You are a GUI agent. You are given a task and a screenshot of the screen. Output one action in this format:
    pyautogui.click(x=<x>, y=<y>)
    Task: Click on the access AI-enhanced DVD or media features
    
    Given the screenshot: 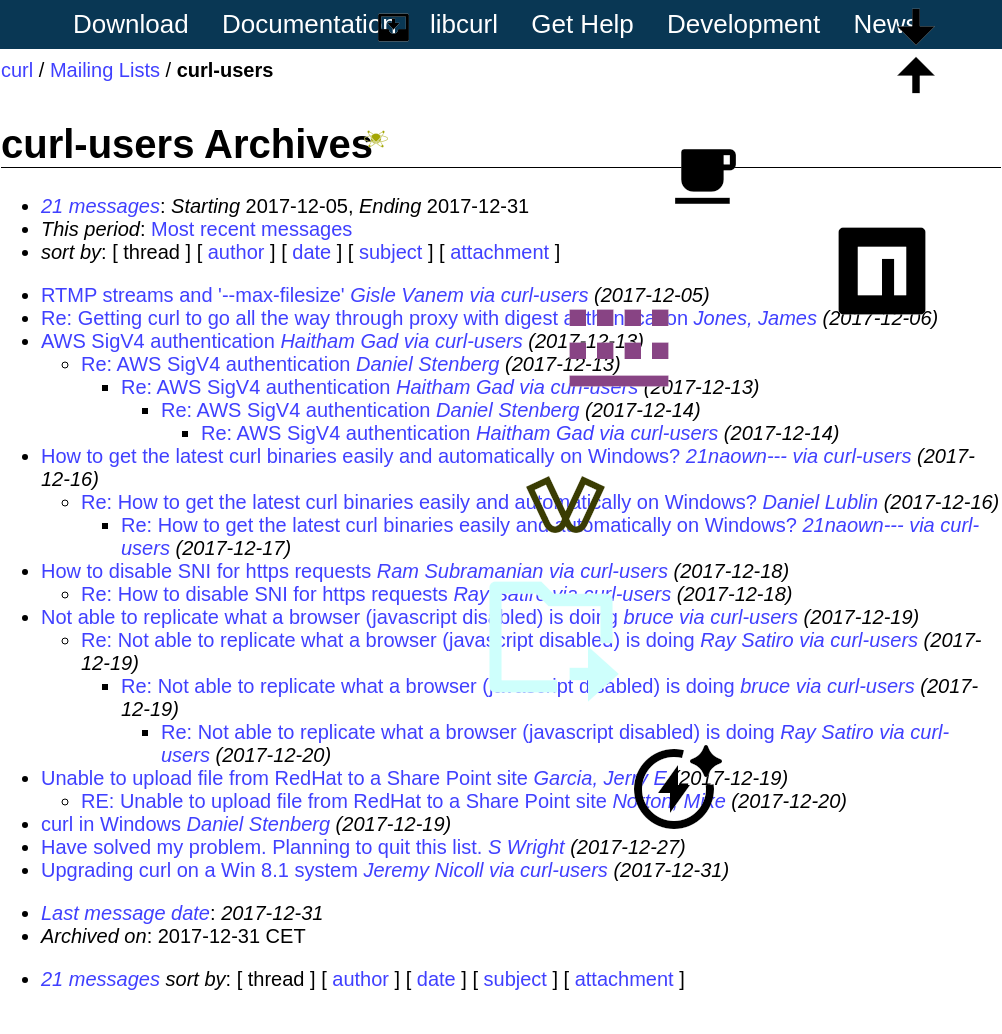 What is the action you would take?
    pyautogui.click(x=674, y=789)
    